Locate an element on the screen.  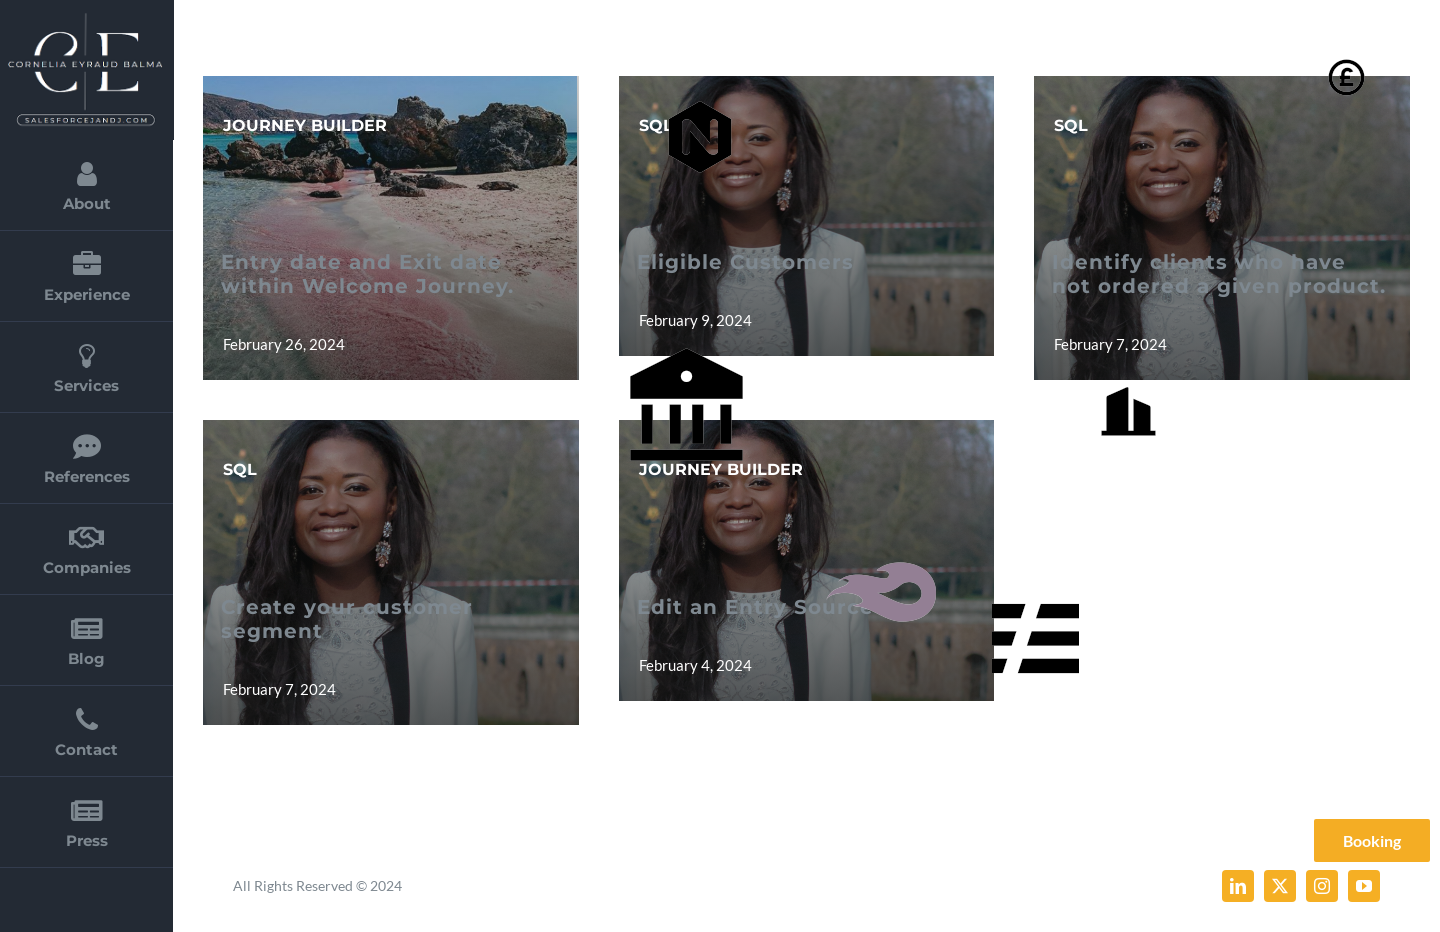
view balance in british pounds is located at coordinates (1346, 77).